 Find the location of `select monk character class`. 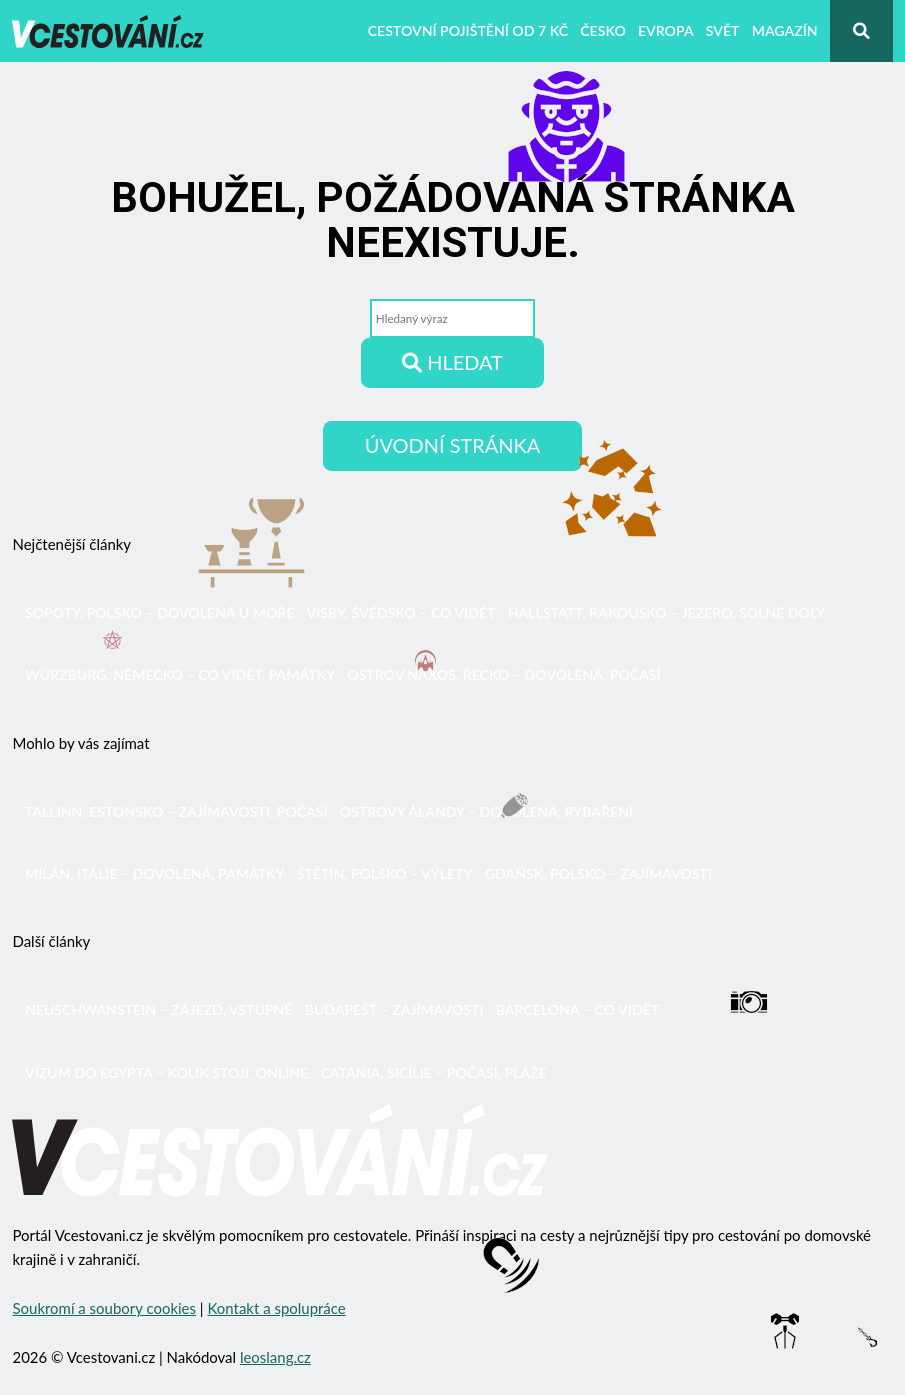

select monk character class is located at coordinates (566, 123).